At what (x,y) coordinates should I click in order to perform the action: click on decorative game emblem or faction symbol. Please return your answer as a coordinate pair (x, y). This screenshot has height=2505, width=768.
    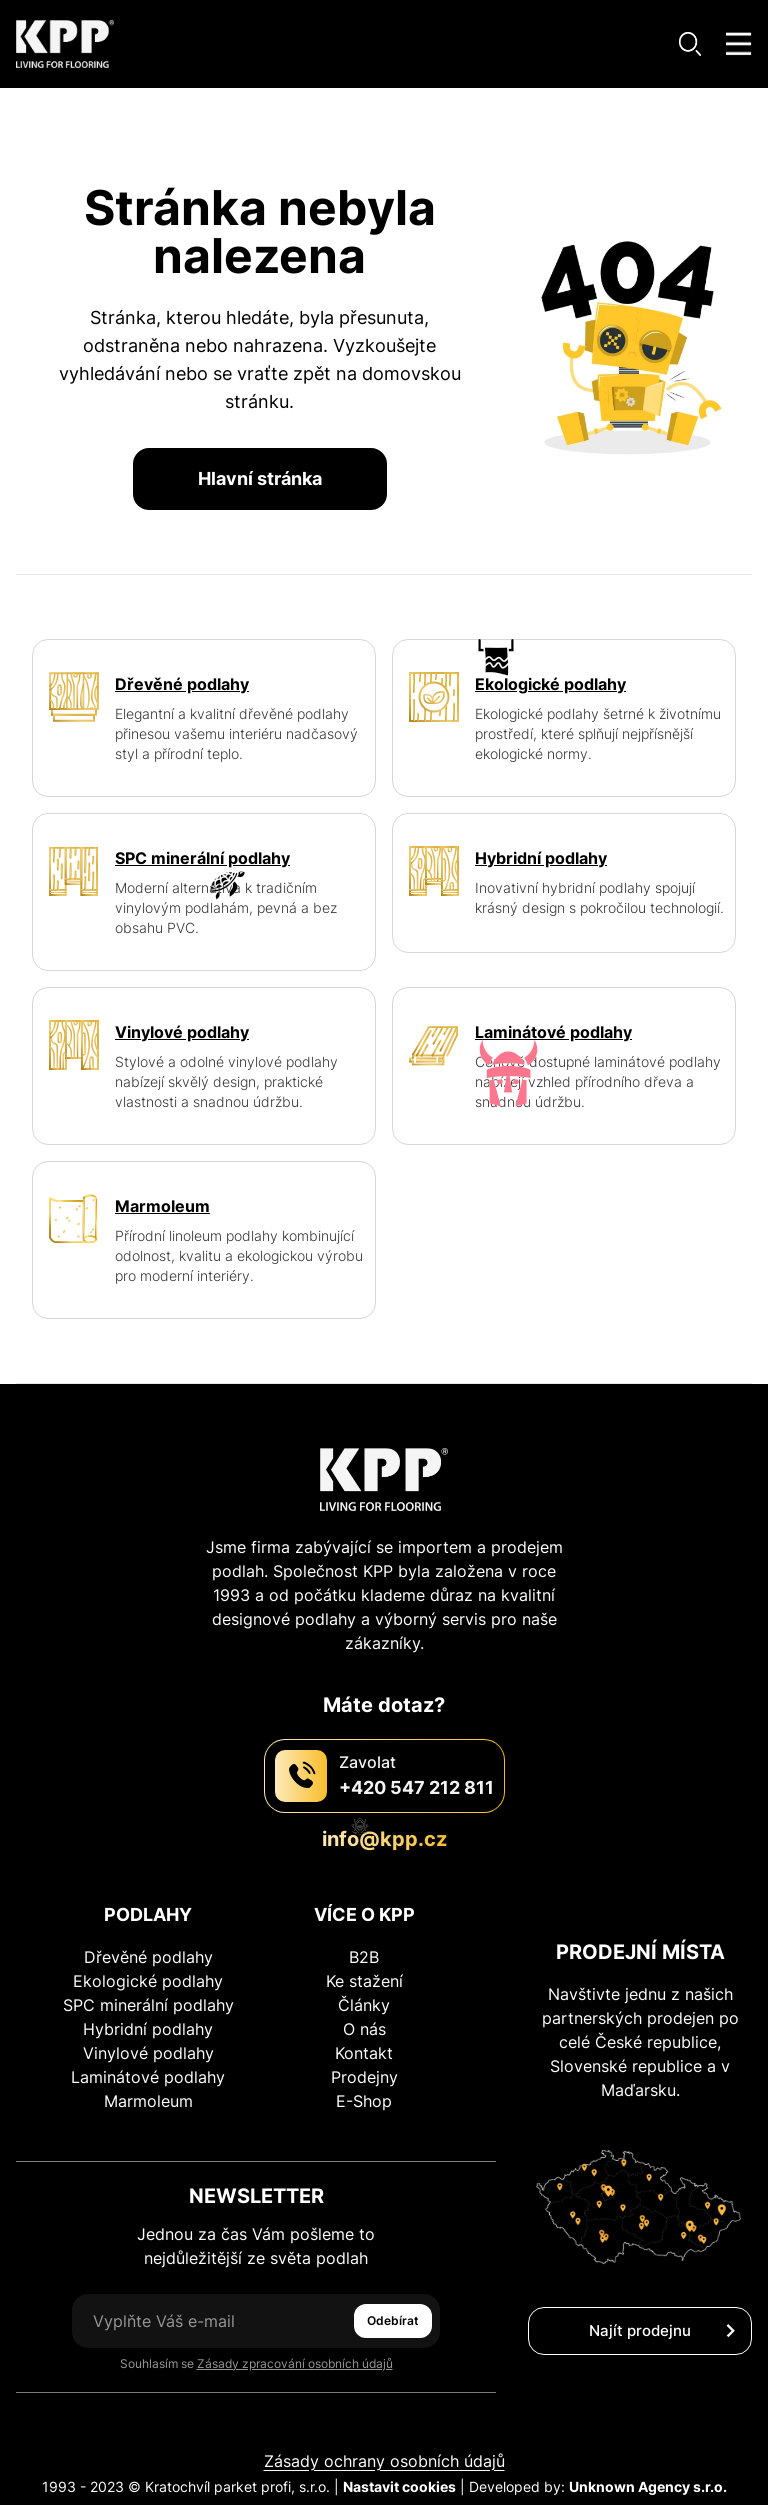
    Looking at the image, I should click on (360, 1826).